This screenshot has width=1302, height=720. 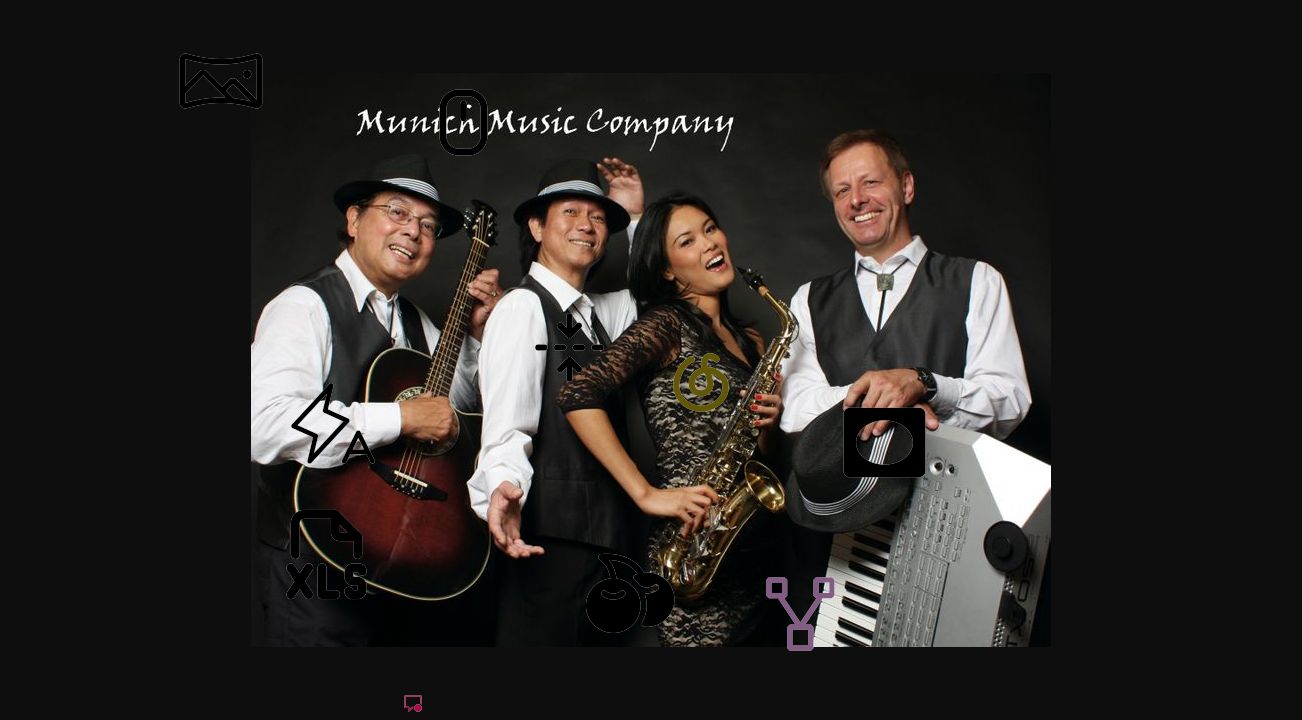 What do you see at coordinates (628, 593) in the screenshot?
I see `indicates fruit or food category` at bounding box center [628, 593].